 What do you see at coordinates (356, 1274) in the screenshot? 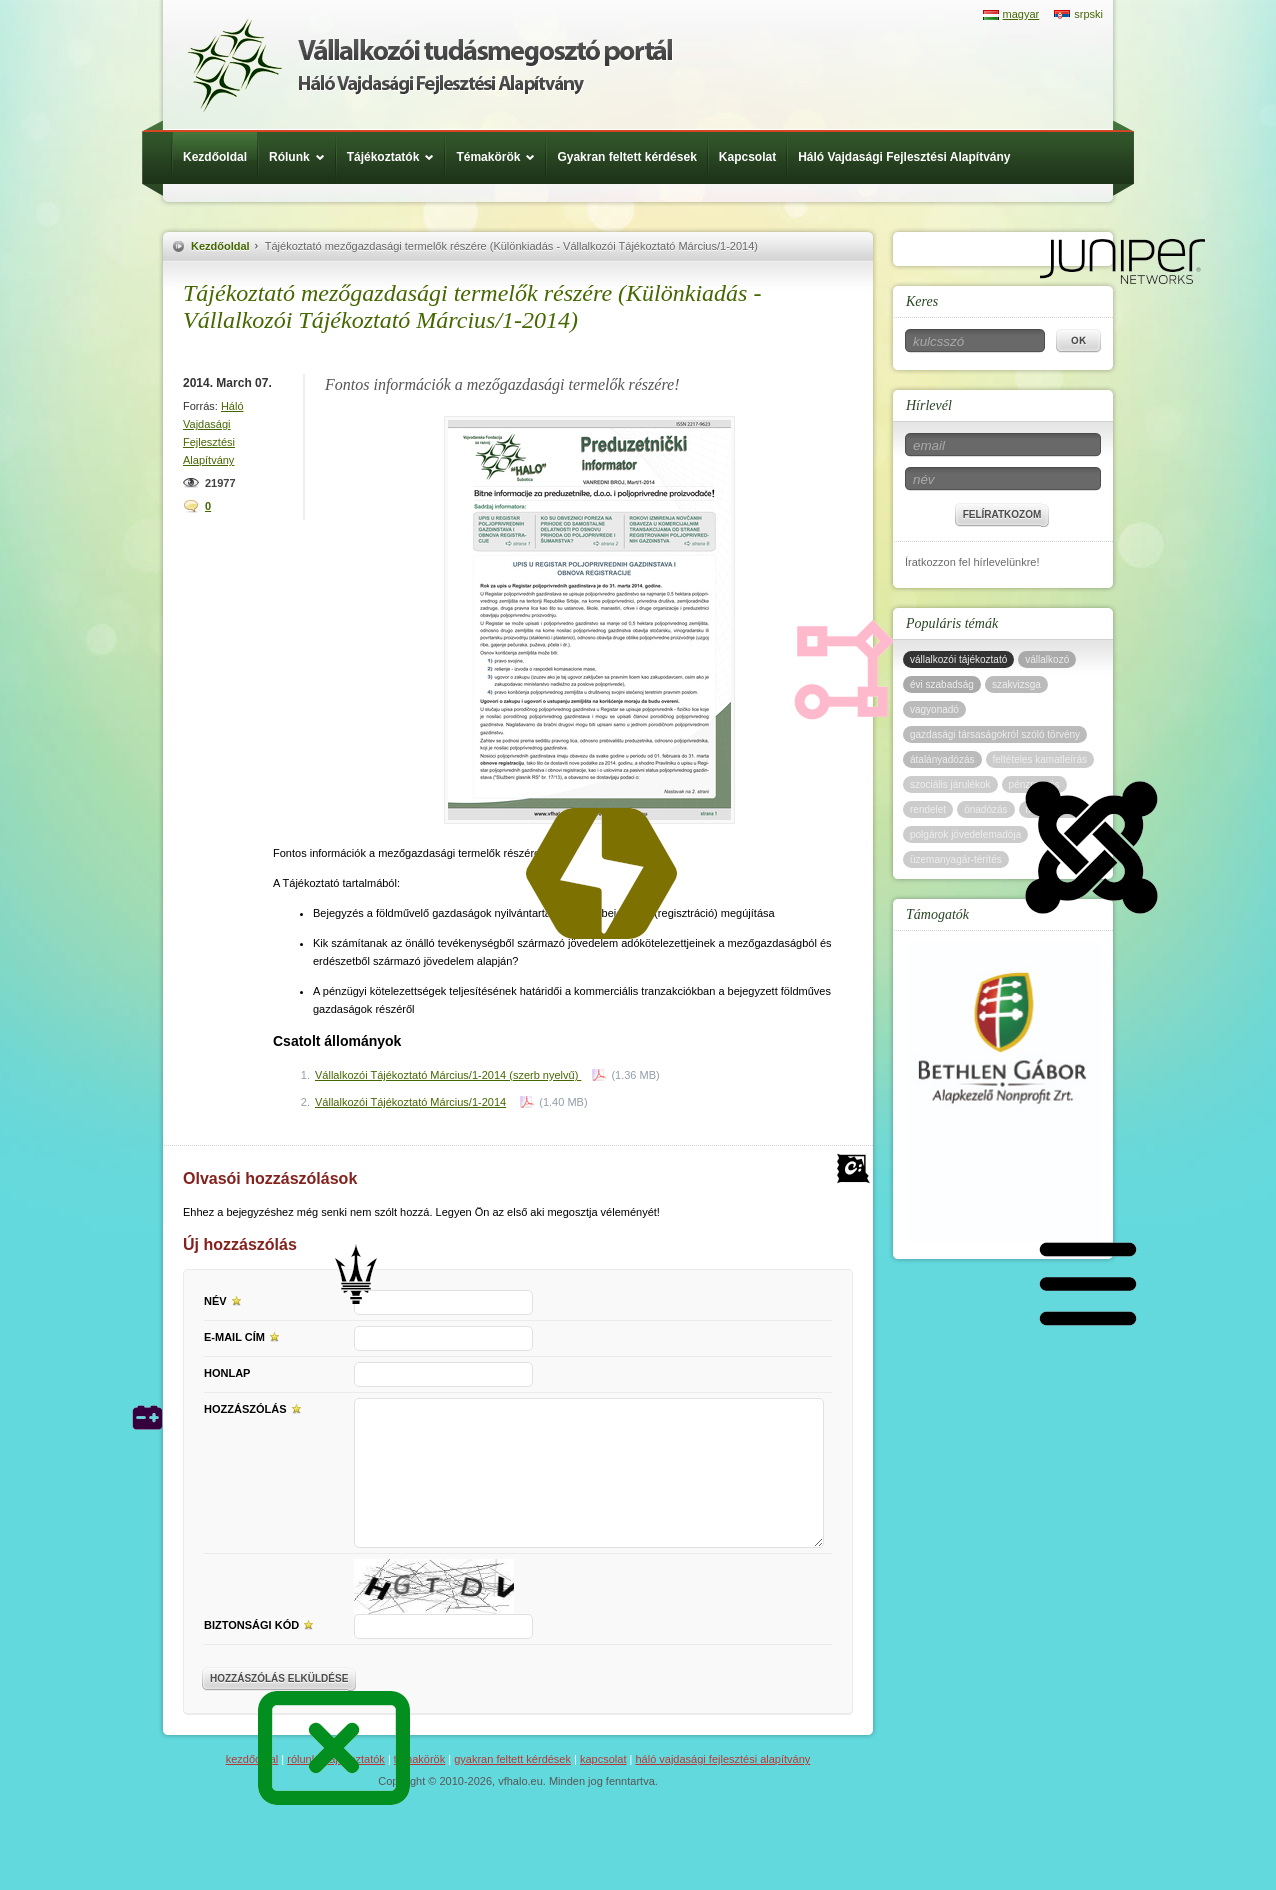
I see `maserati brand logo` at bounding box center [356, 1274].